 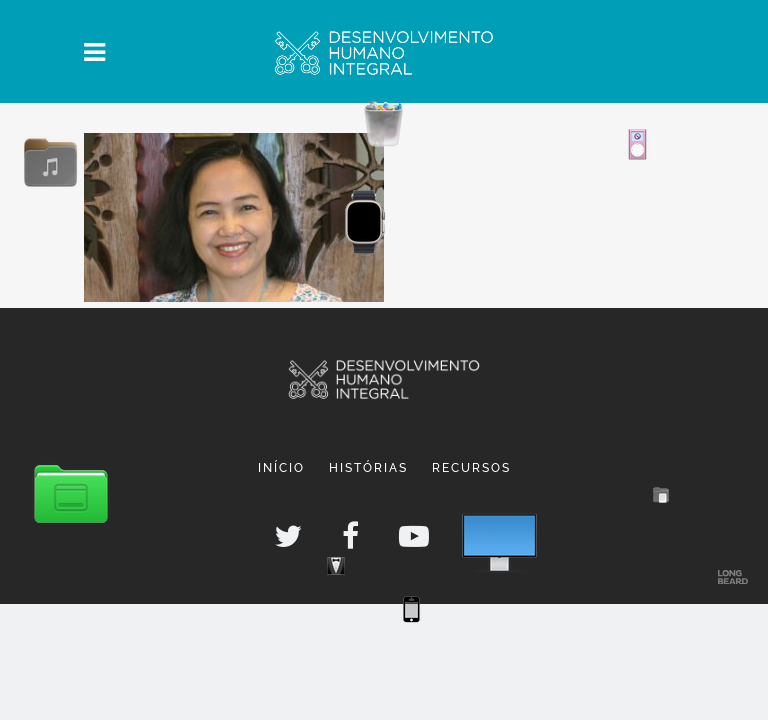 What do you see at coordinates (661, 495) in the screenshot?
I see `open a document from file browser` at bounding box center [661, 495].